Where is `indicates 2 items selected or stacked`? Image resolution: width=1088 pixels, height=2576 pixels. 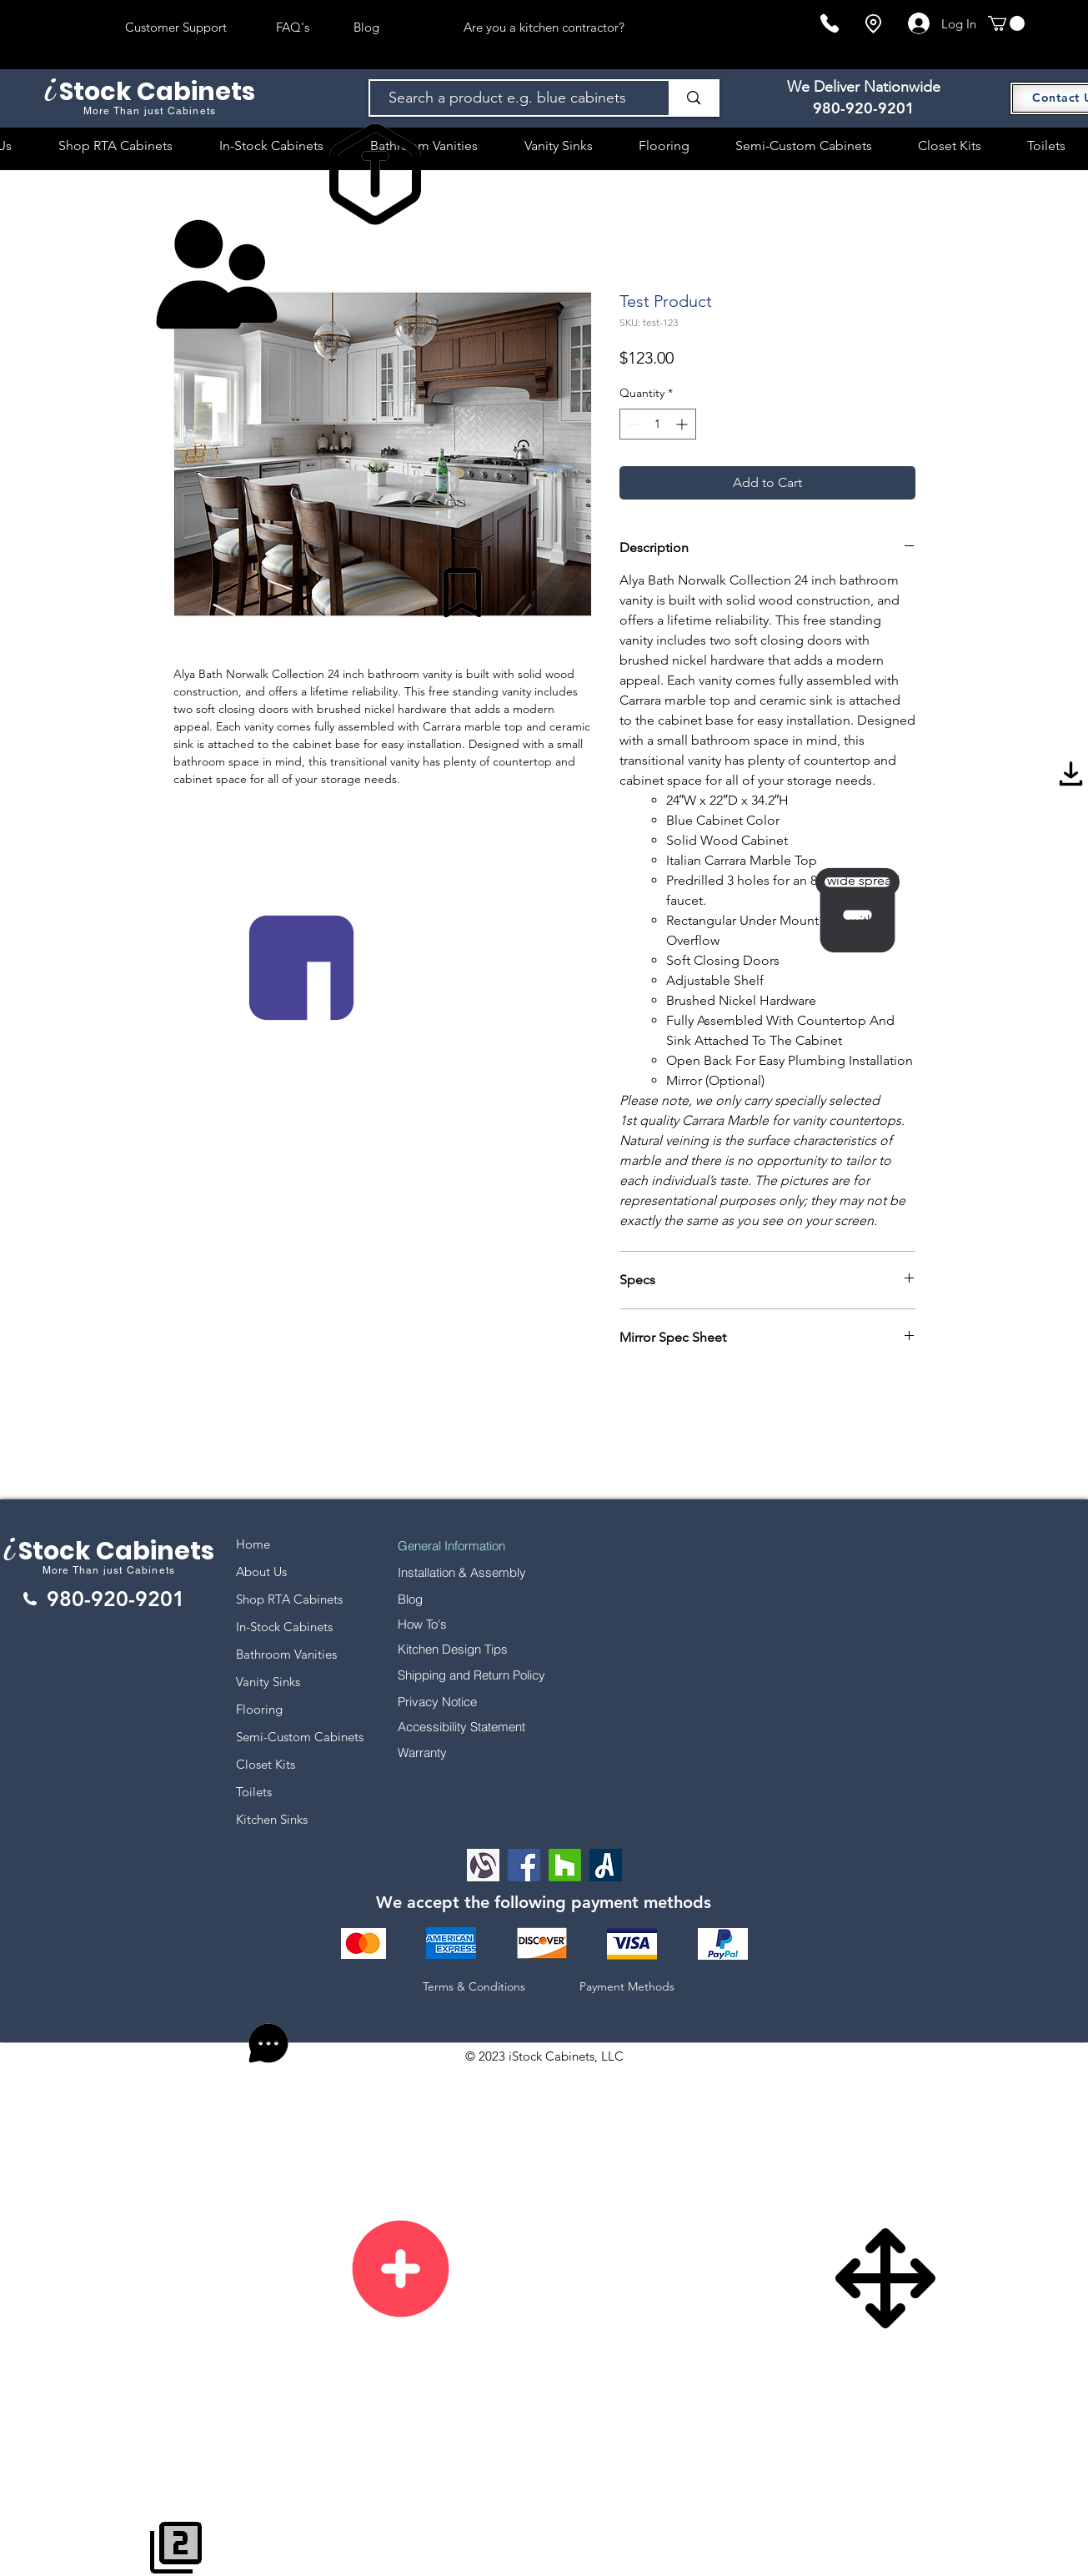
indicates 2 items selected or stacked is located at coordinates (176, 2548).